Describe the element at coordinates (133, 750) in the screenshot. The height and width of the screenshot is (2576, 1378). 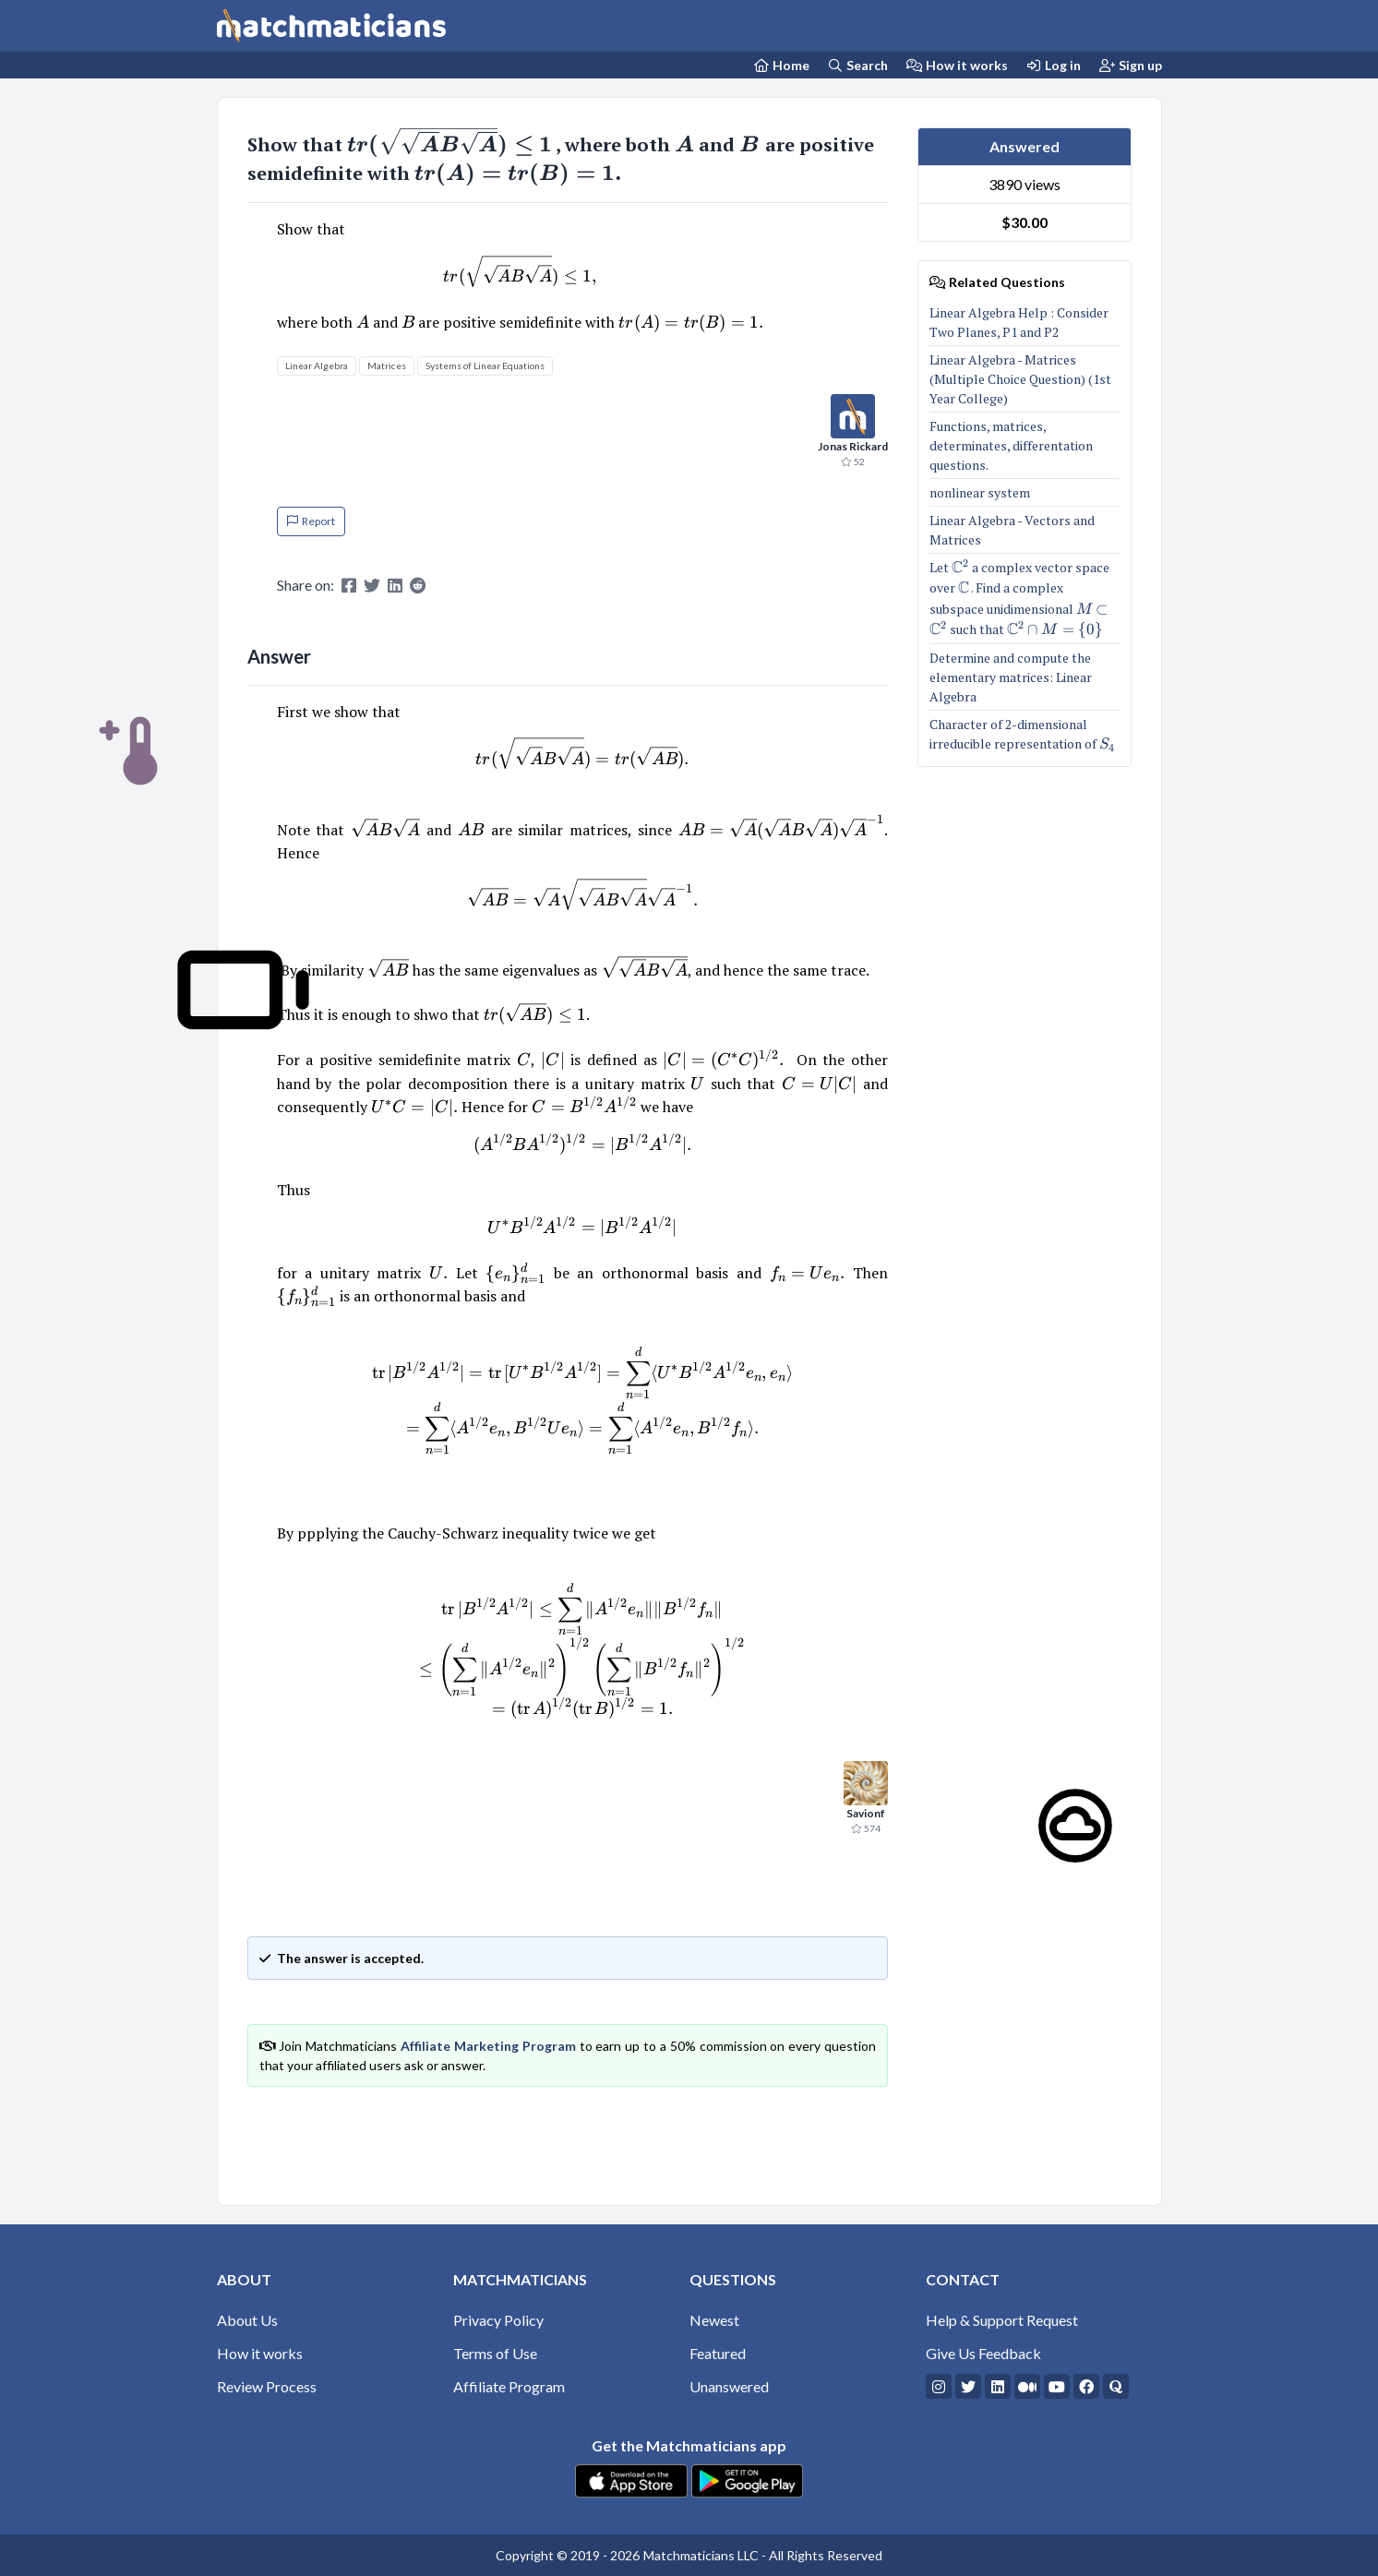
I see `increase temperature setting` at that location.